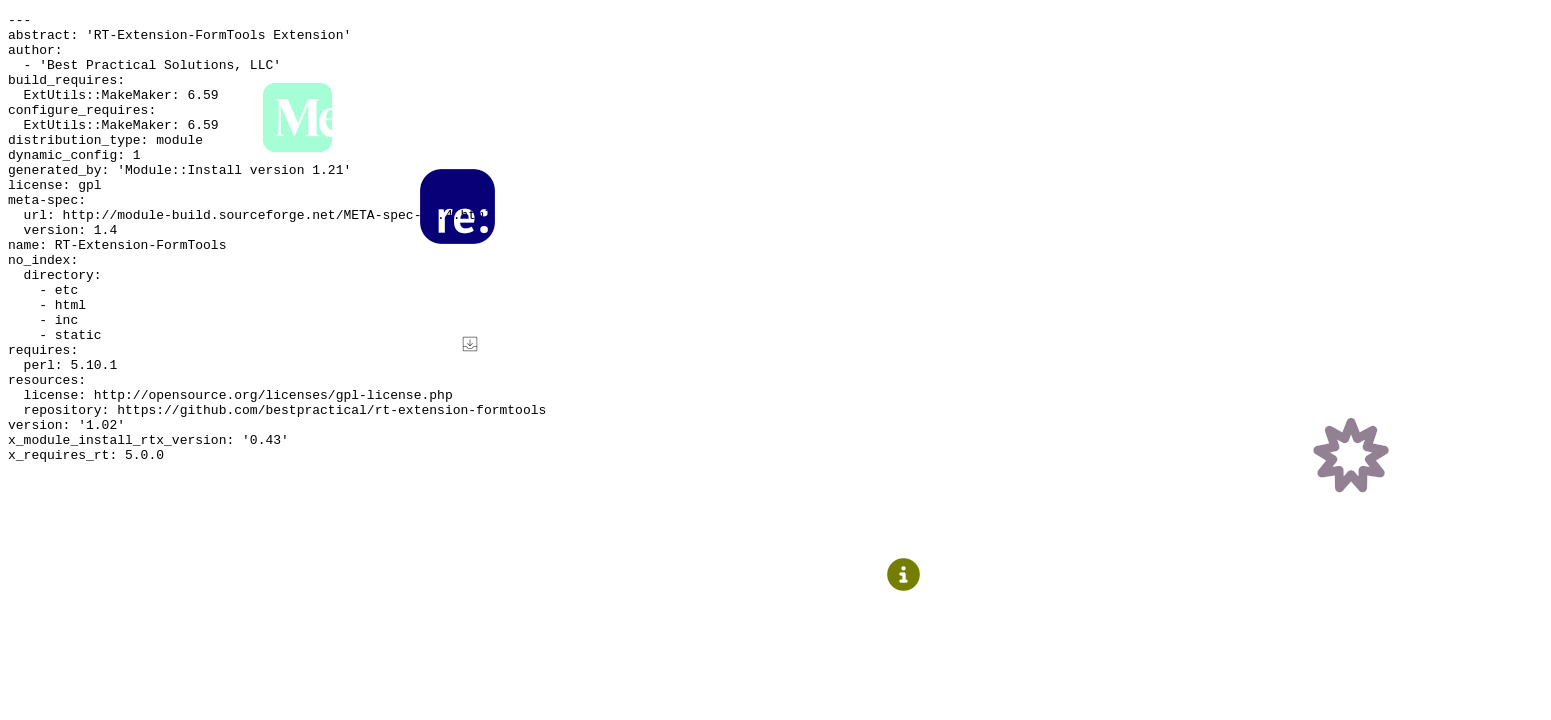 The image size is (1551, 720). Describe the element at coordinates (297, 117) in the screenshot. I see `open Medium app or website` at that location.